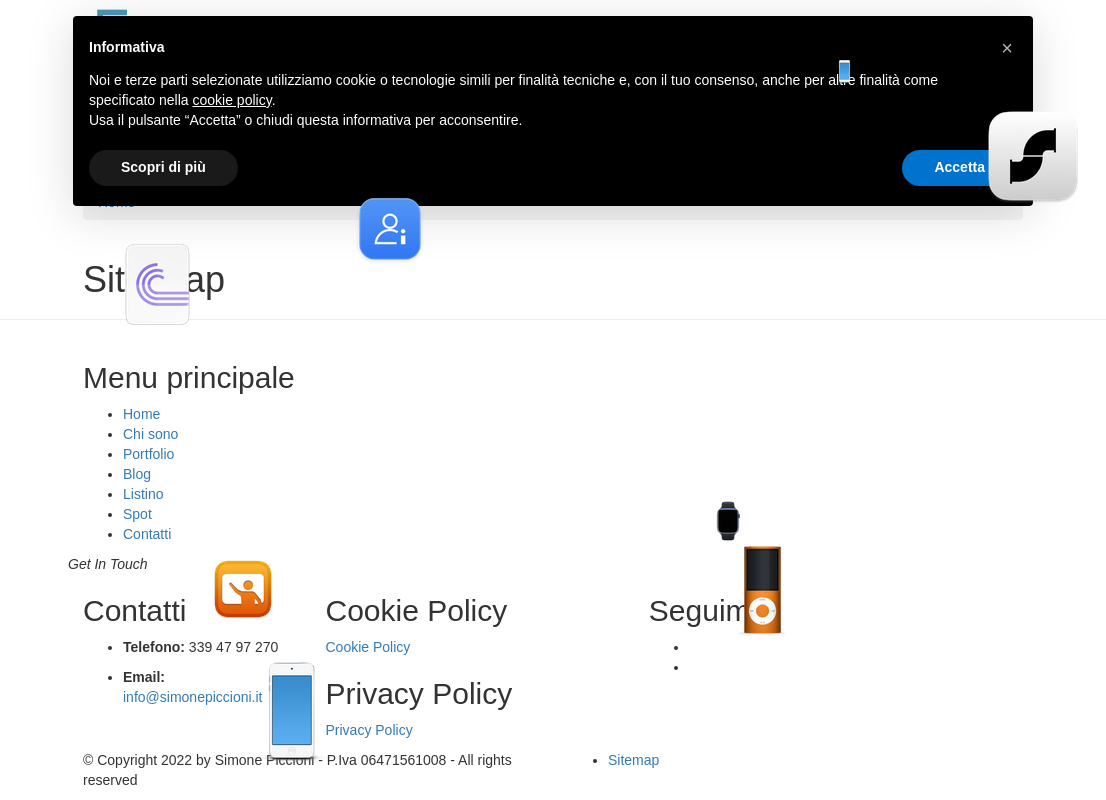 The image size is (1106, 800). What do you see at coordinates (1033, 156) in the screenshot?
I see `open screenpipe app` at bounding box center [1033, 156].